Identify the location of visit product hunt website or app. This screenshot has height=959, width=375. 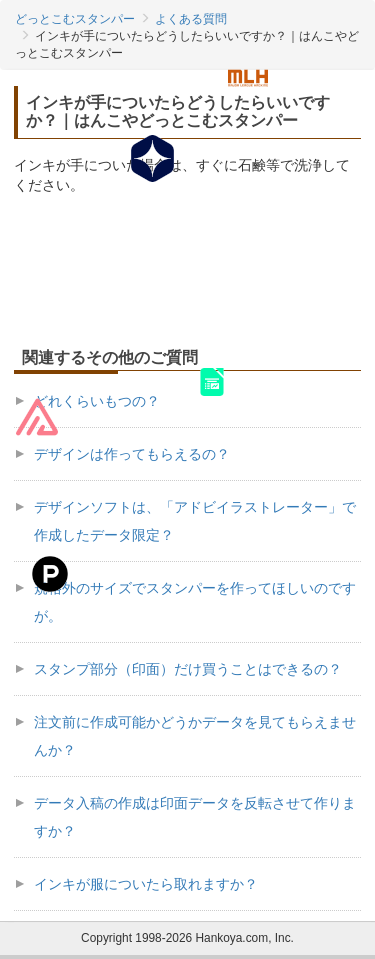
(50, 574).